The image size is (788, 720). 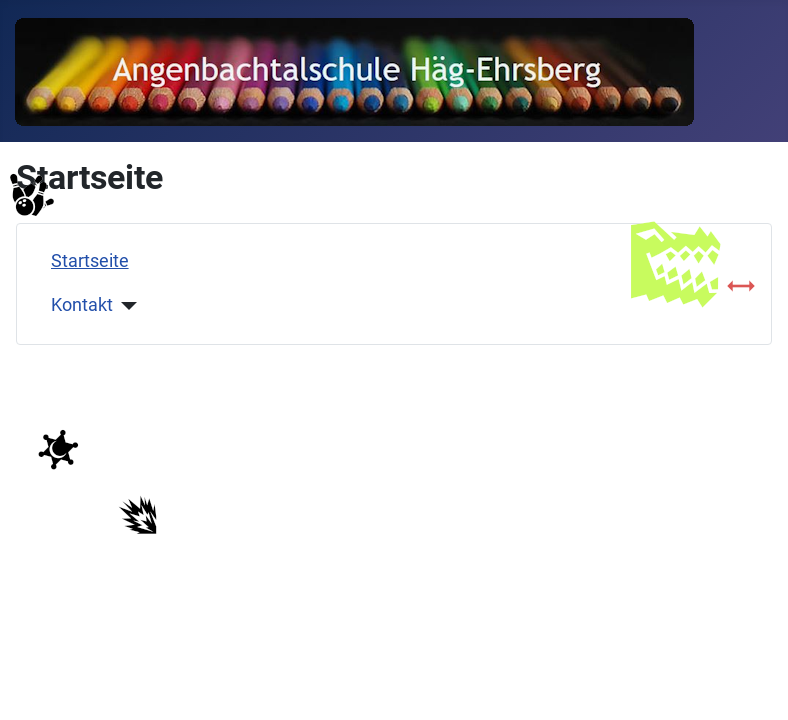 I want to click on indicates a danger or hazard zone in a game, so click(x=675, y=265).